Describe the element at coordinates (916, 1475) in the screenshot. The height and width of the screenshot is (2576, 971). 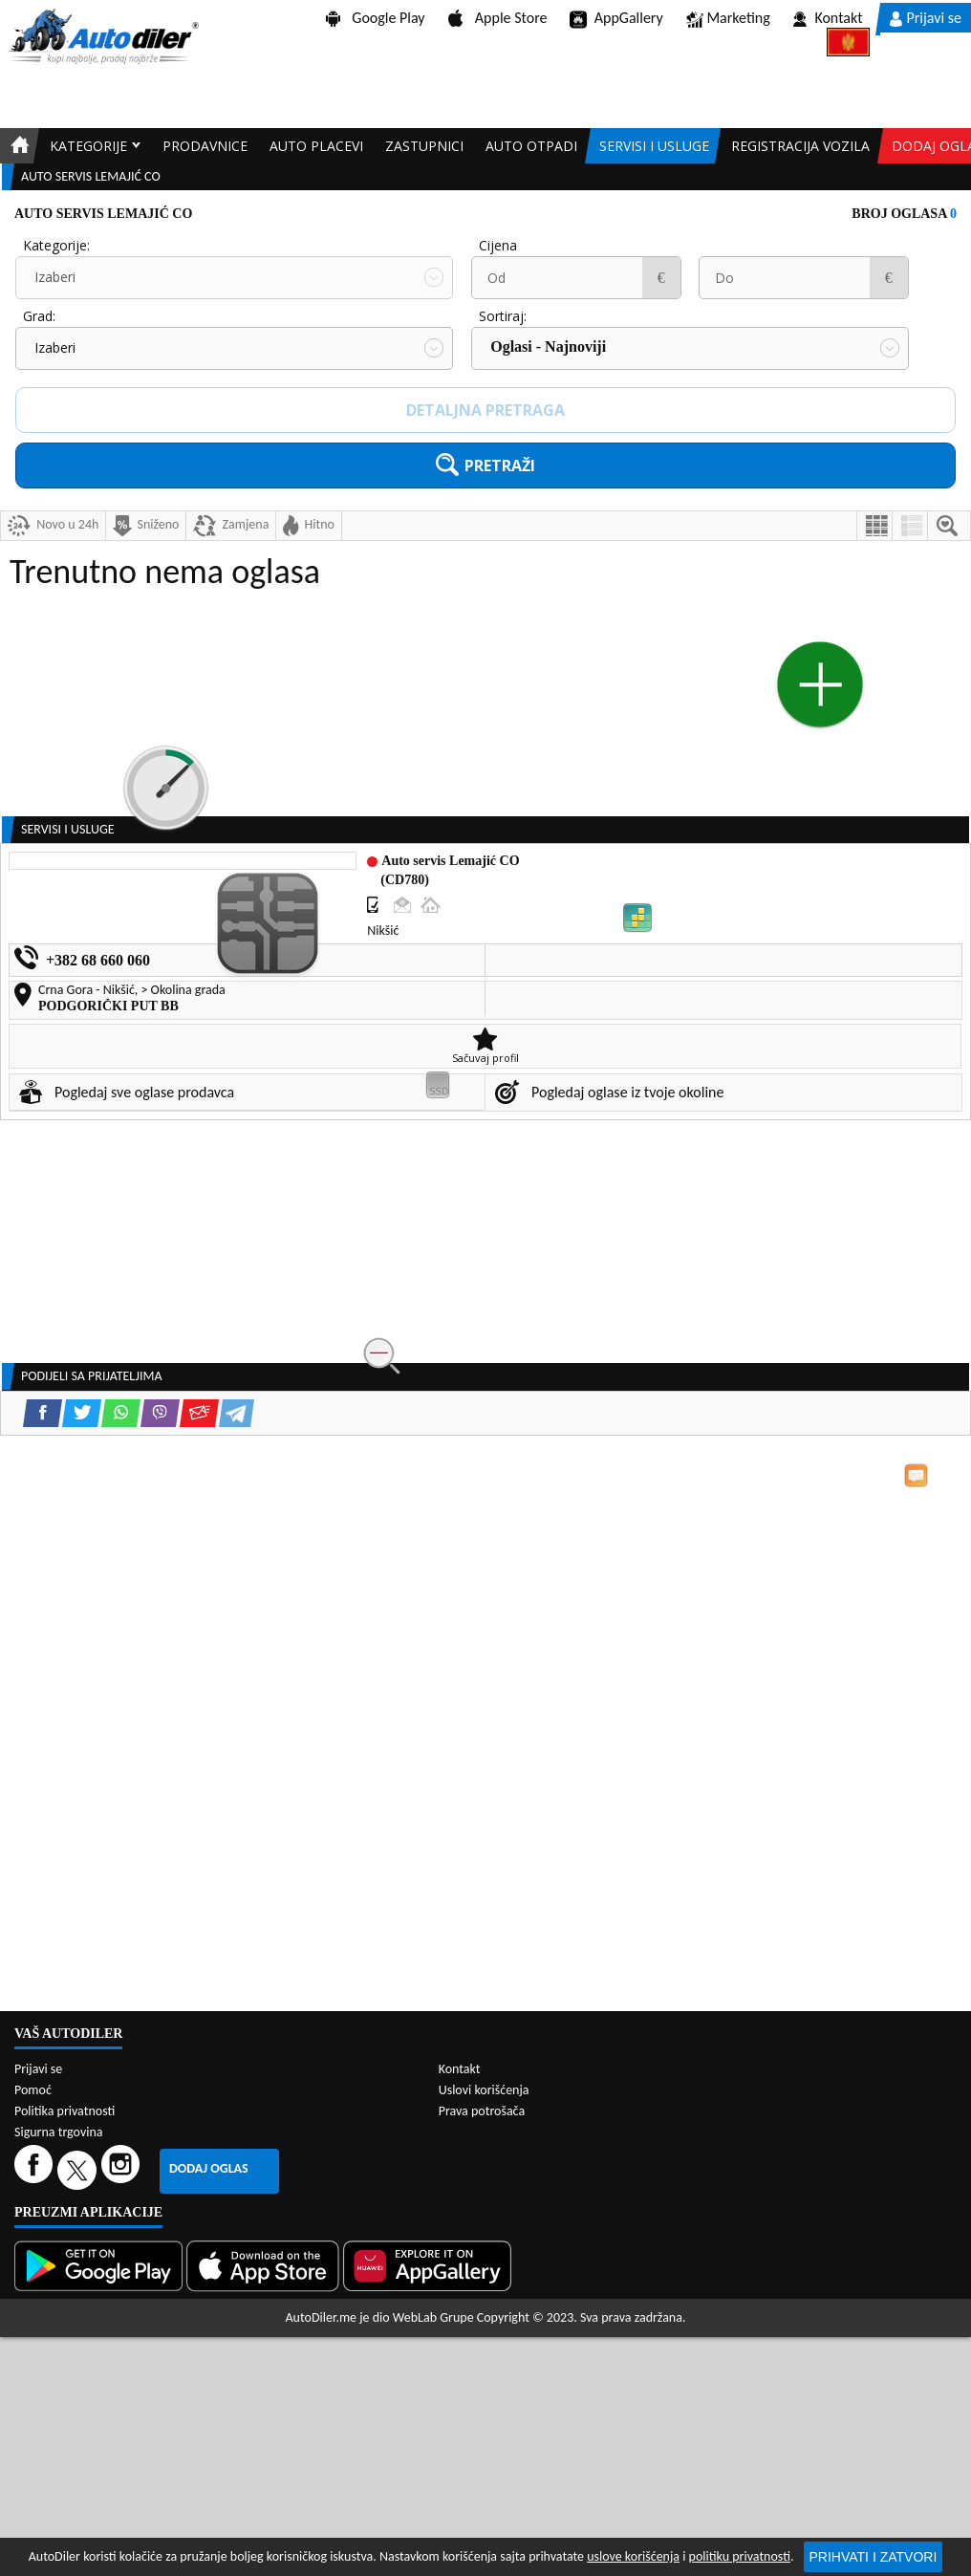
I see `open empathy messaging app` at that location.